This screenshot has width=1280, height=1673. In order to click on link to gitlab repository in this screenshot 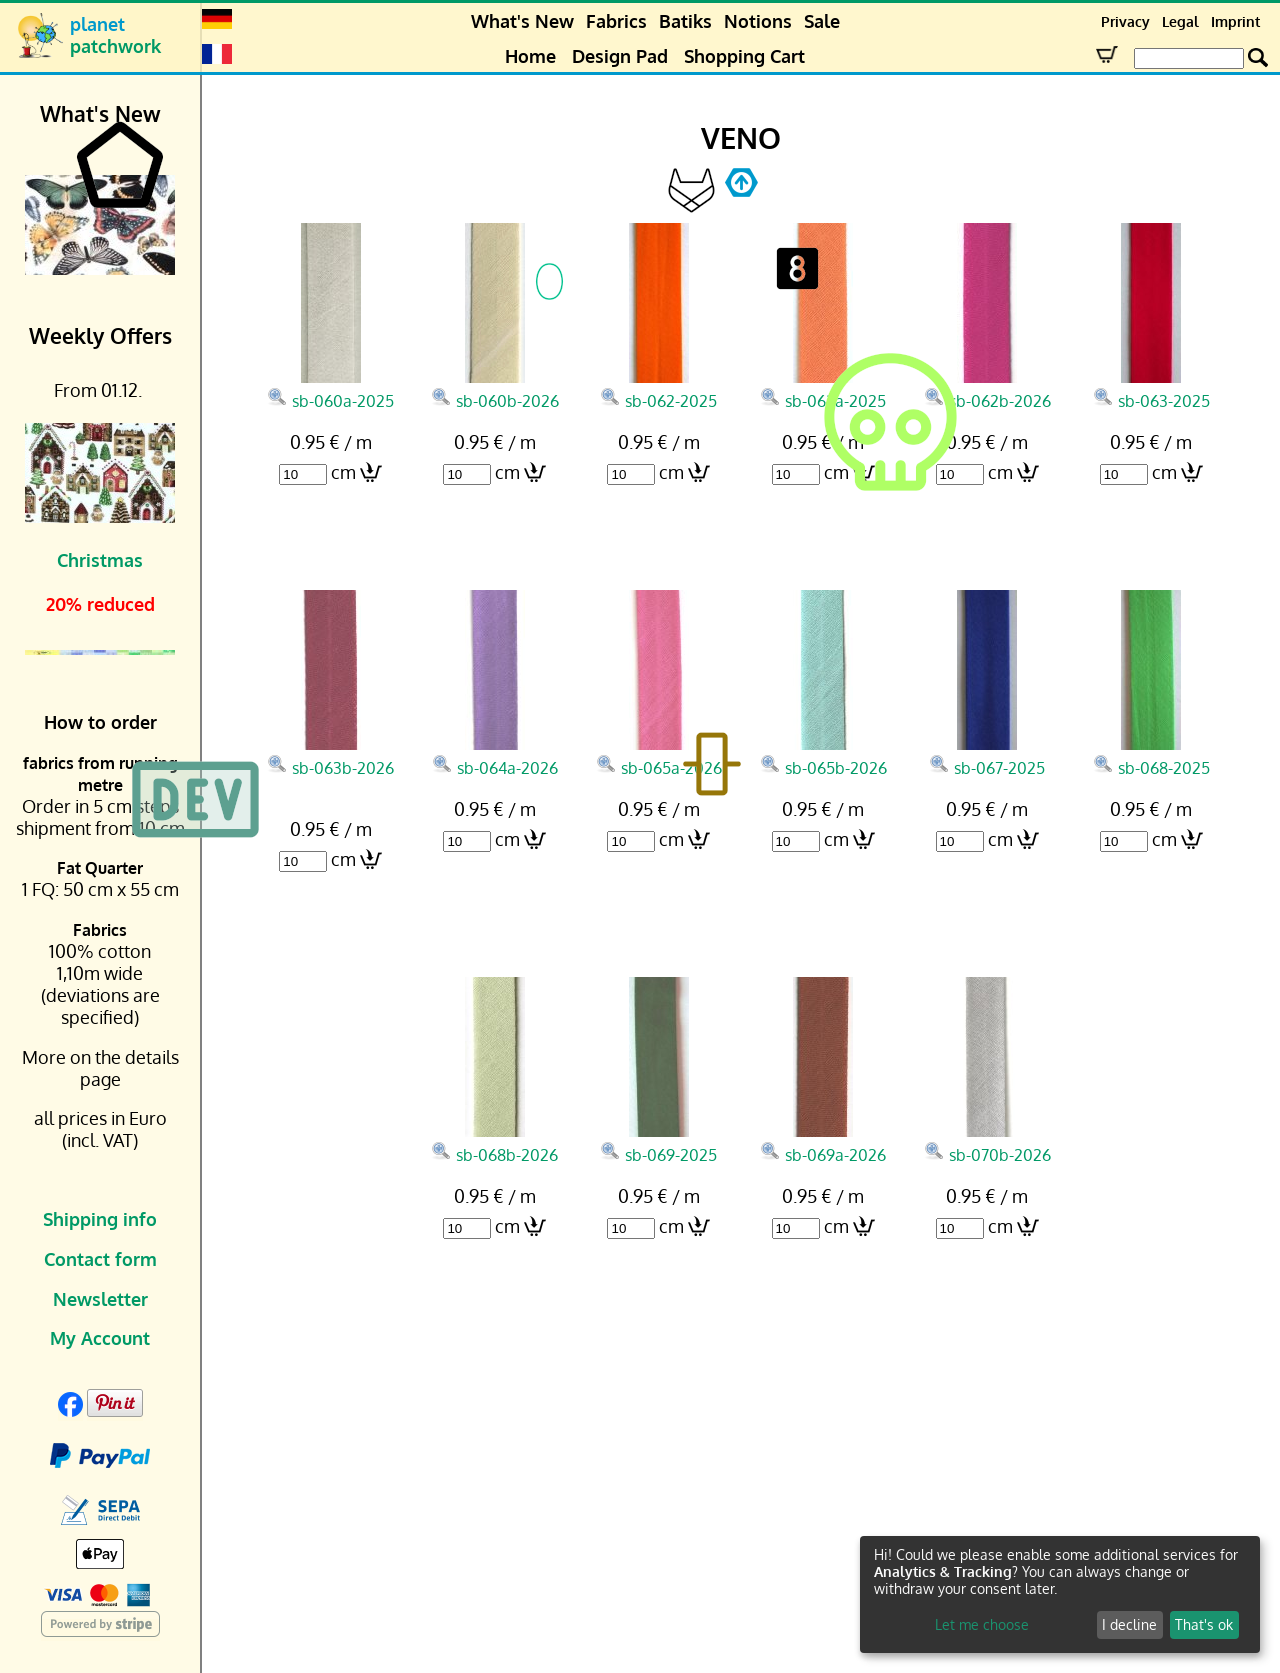, I will do `click(691, 189)`.